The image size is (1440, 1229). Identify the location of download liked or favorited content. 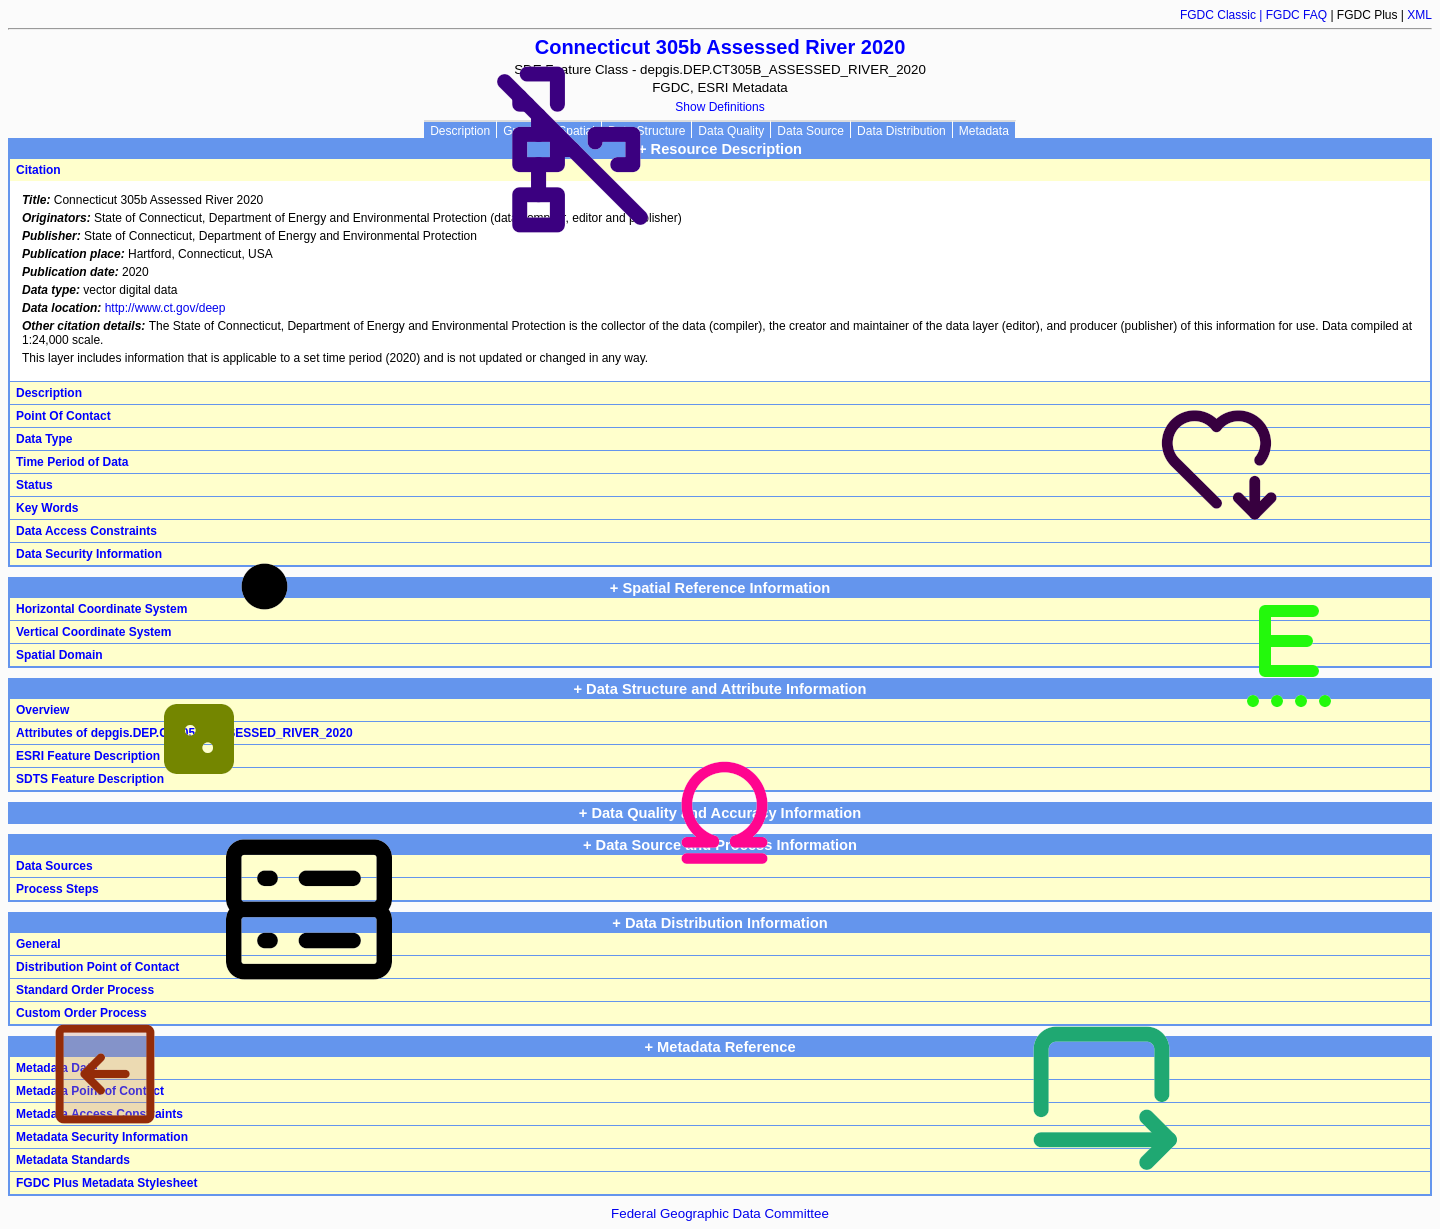
(1216, 459).